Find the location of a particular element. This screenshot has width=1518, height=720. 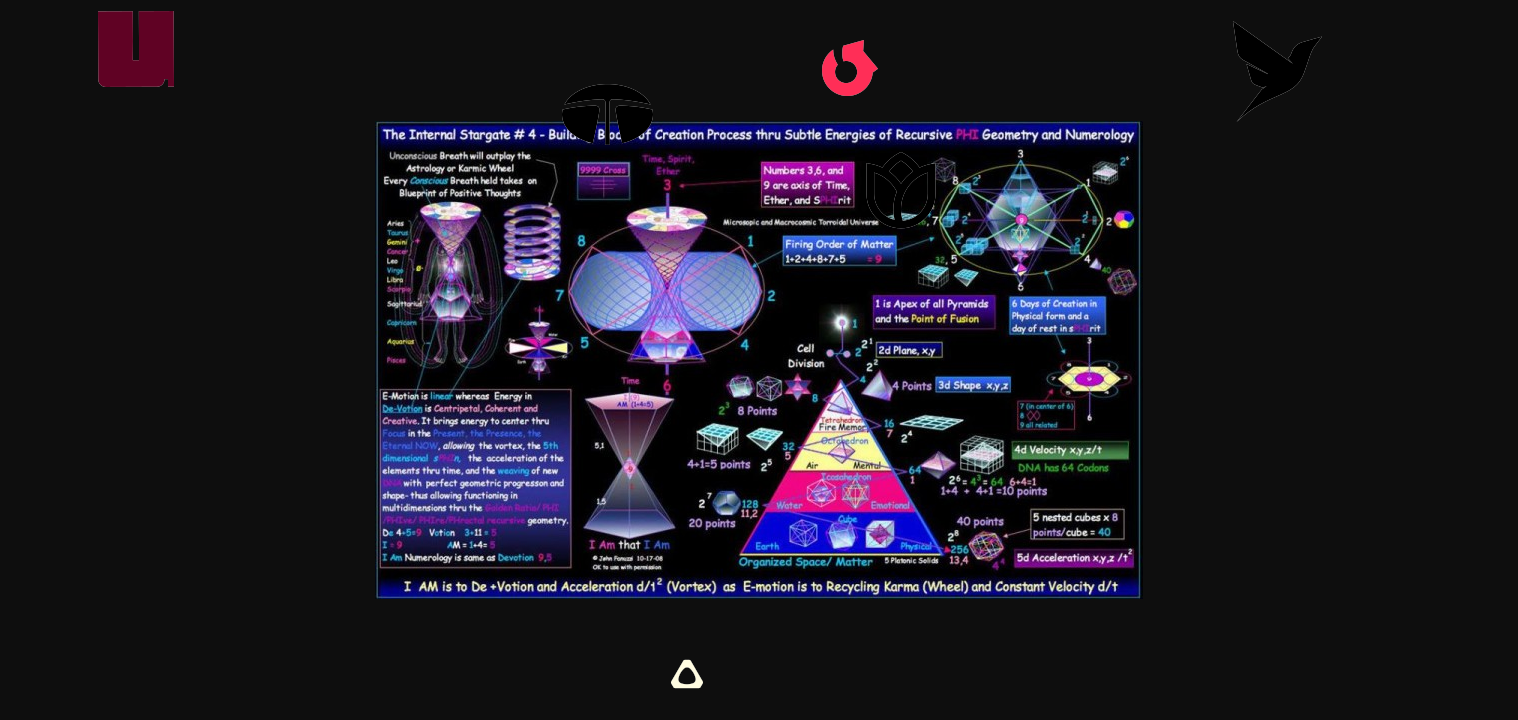

visit the Headphone Zone website or store is located at coordinates (850, 68).